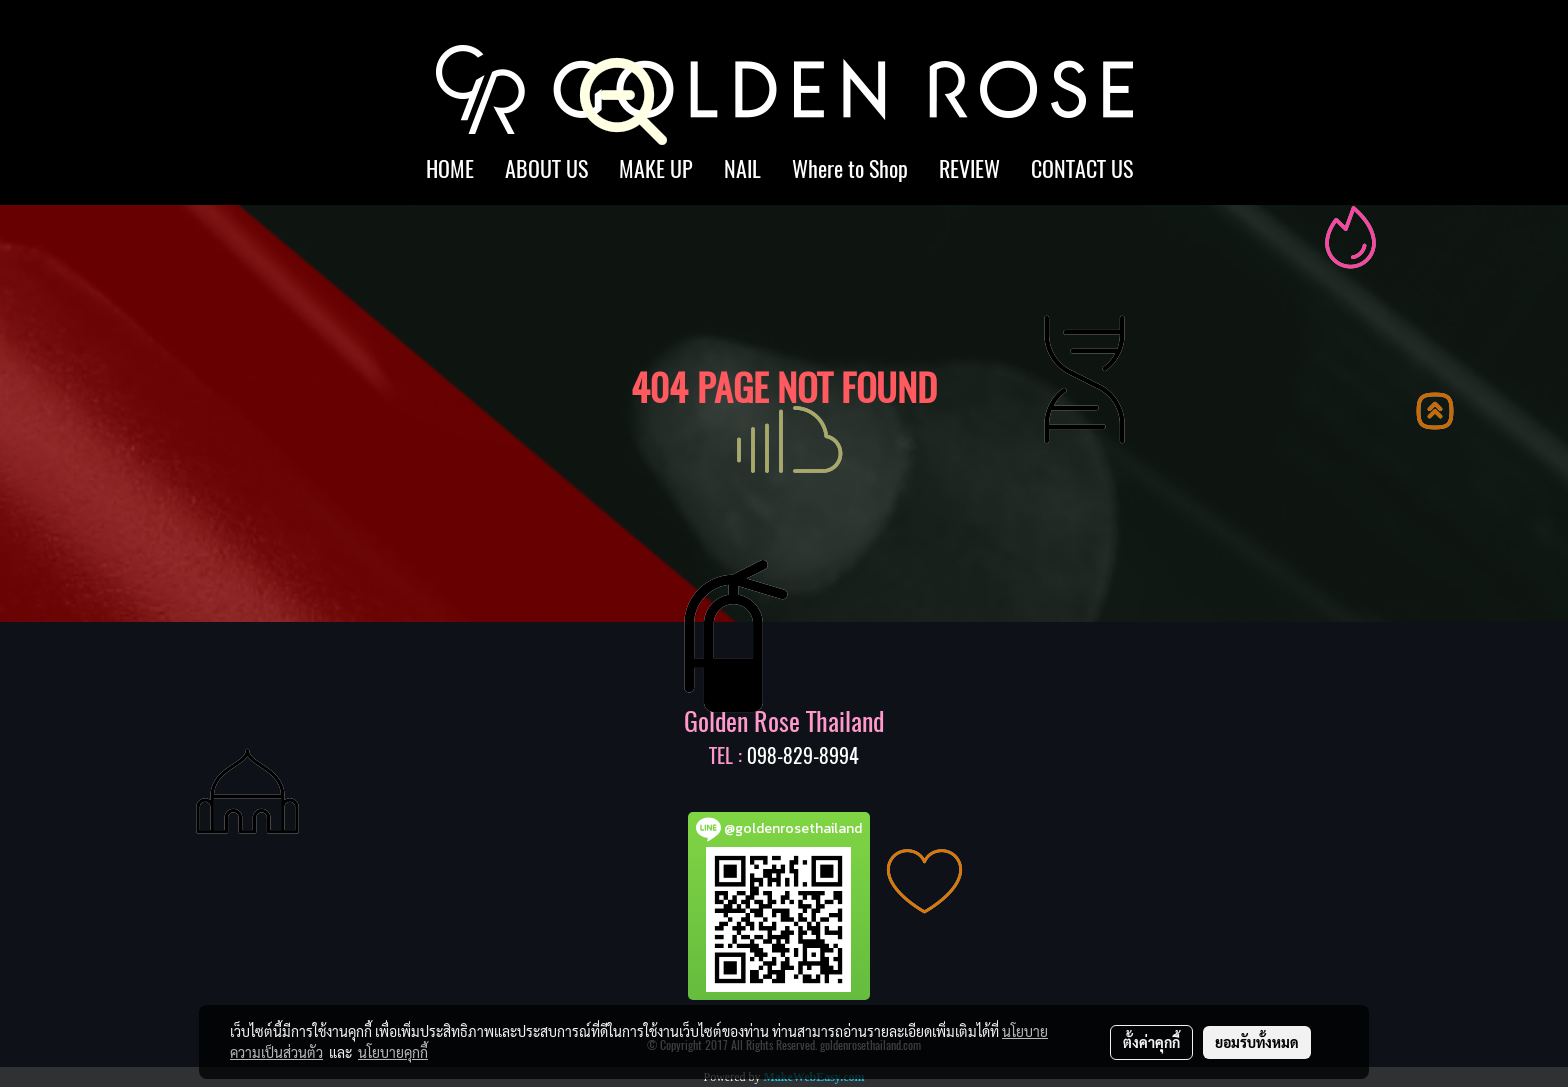 The width and height of the screenshot is (1568, 1087). I want to click on scroll to top of page, so click(1435, 411).